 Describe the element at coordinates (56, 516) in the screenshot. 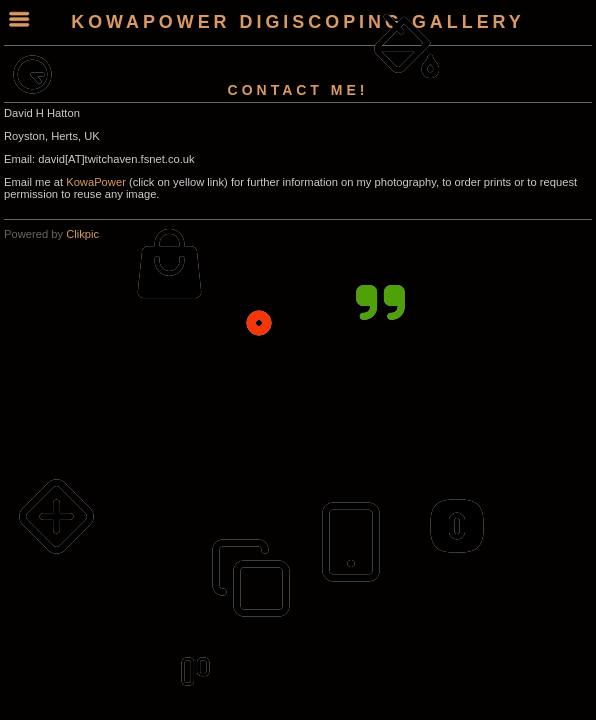

I see `add to favorites or premium collection` at that location.